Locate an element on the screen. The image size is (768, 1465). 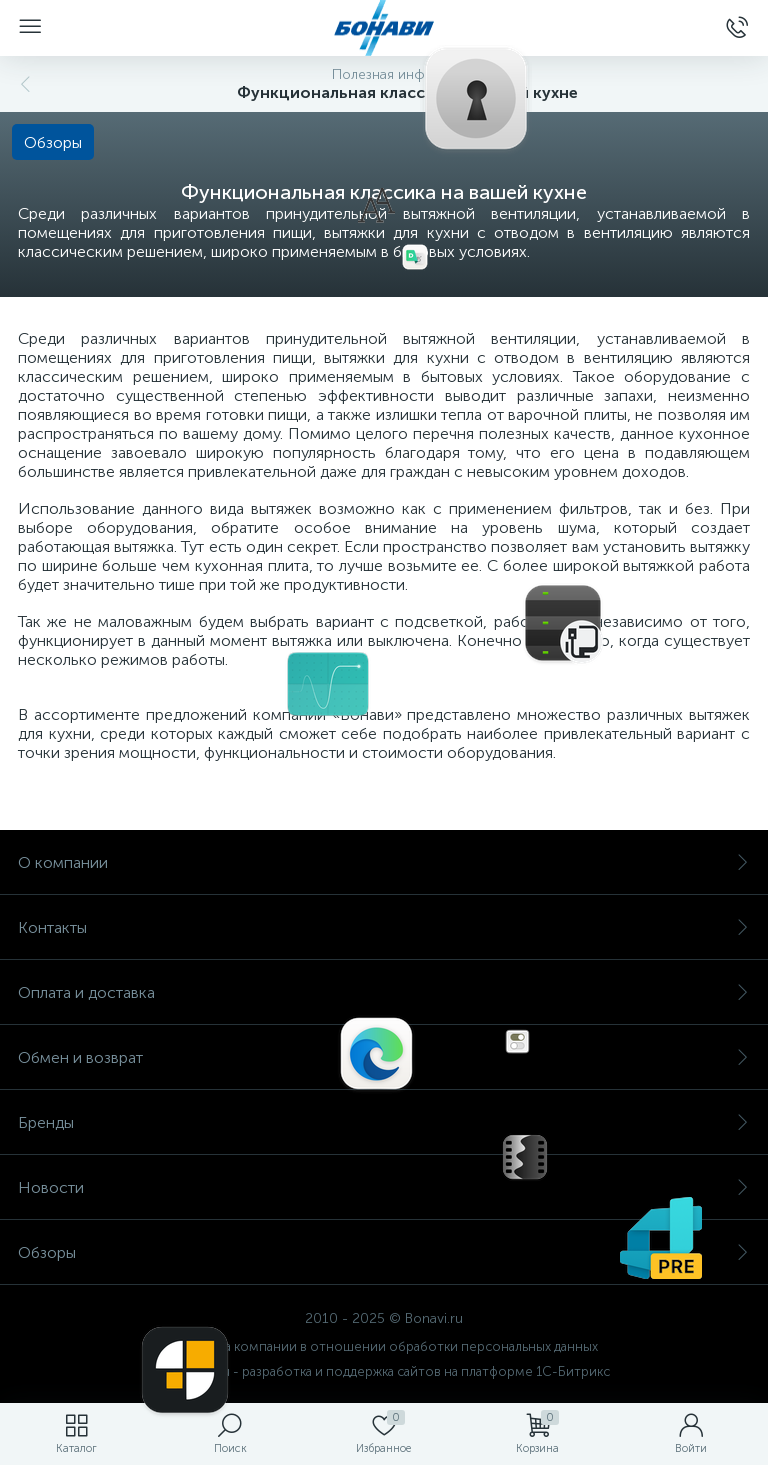
open flowblade video editor is located at coordinates (525, 1157).